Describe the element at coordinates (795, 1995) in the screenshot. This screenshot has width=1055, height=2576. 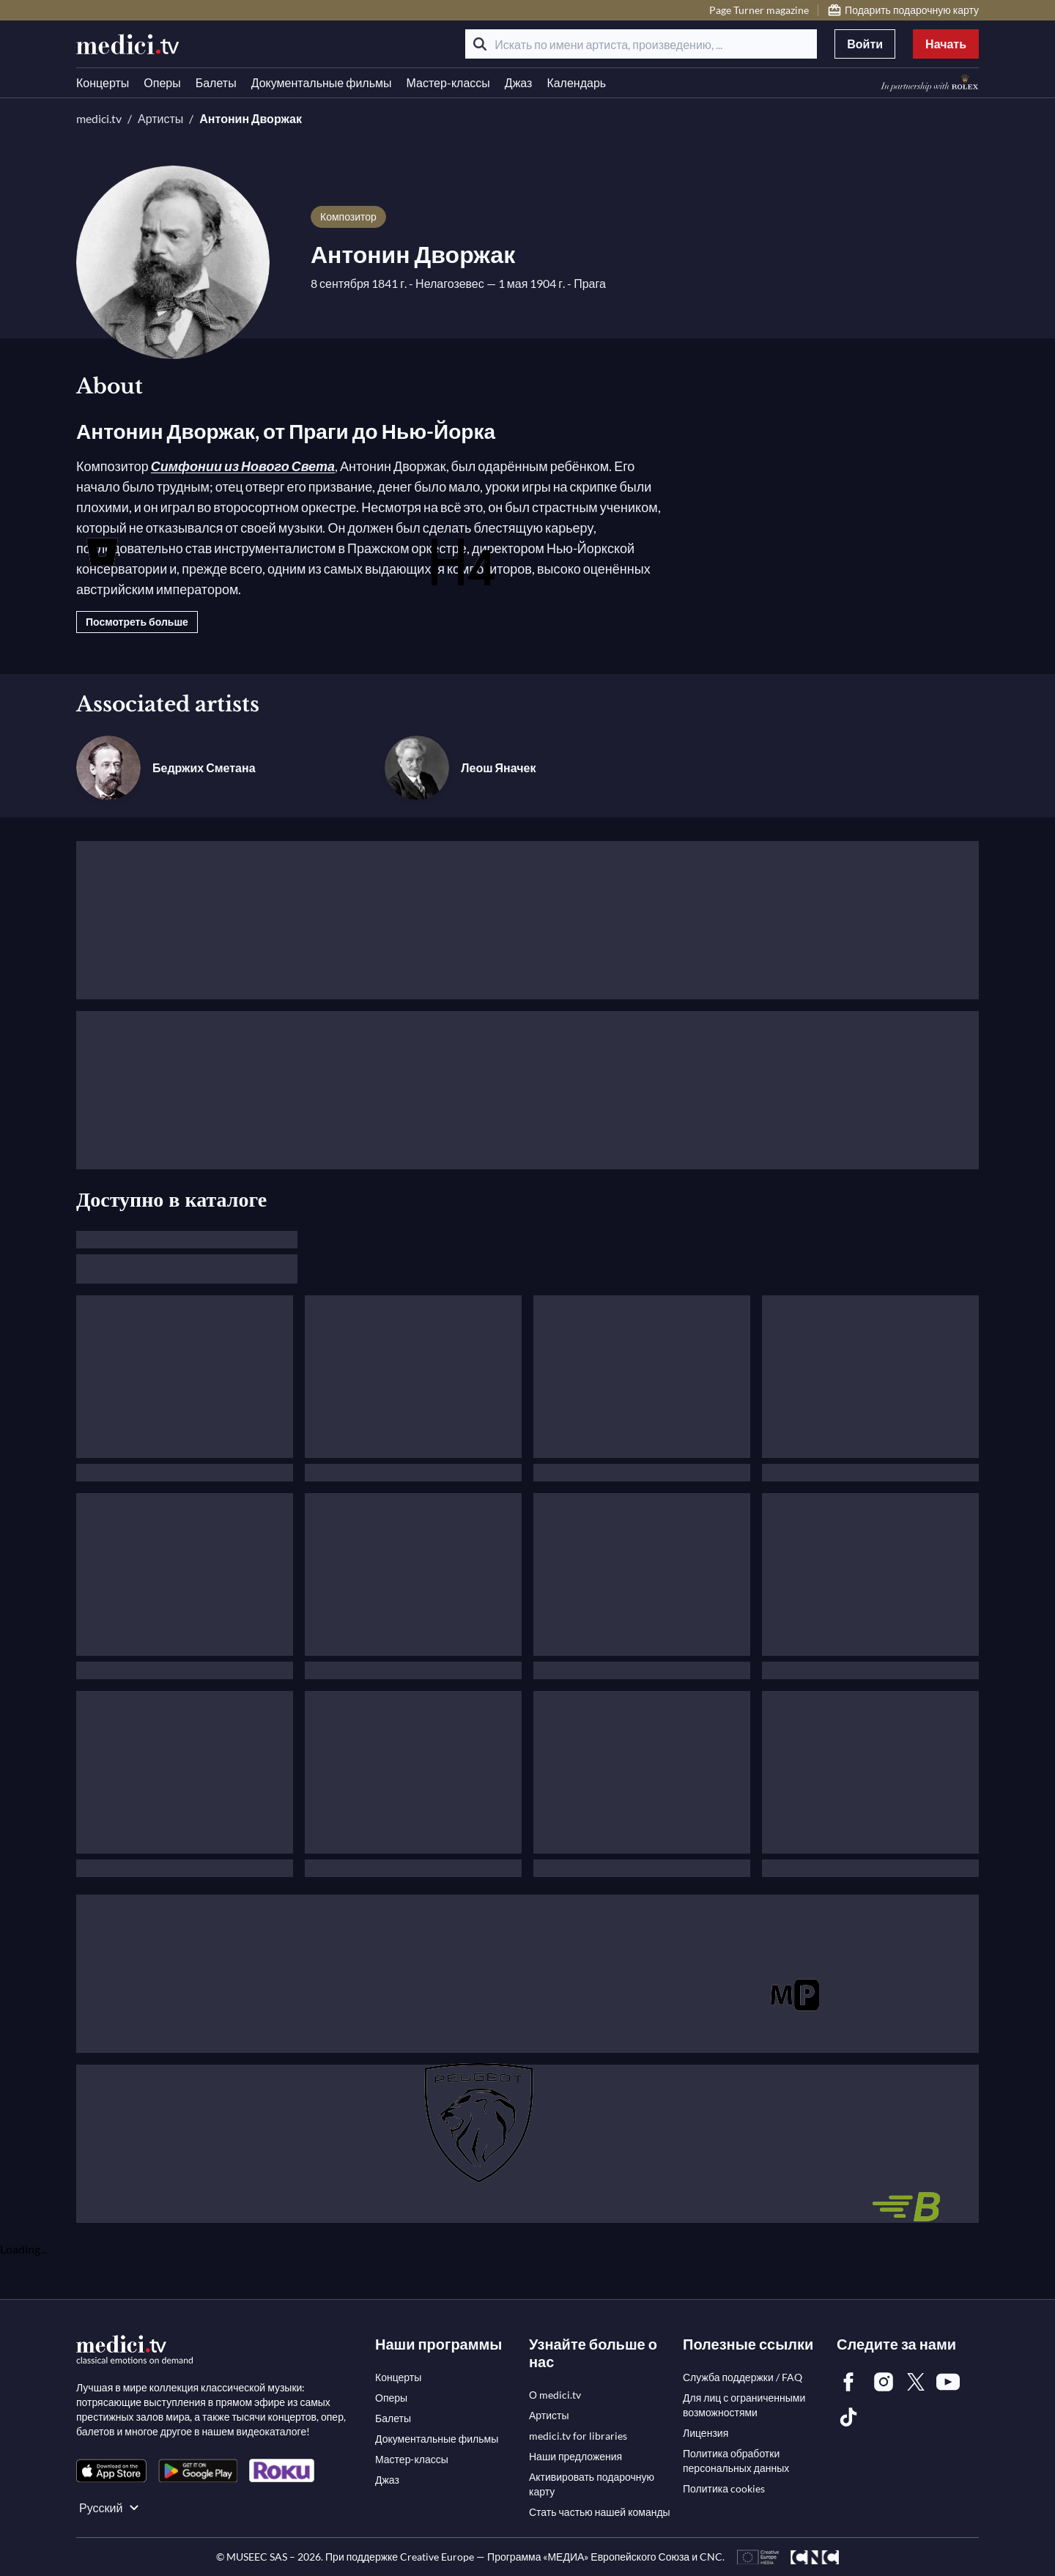
I see `macports package manager logo` at that location.